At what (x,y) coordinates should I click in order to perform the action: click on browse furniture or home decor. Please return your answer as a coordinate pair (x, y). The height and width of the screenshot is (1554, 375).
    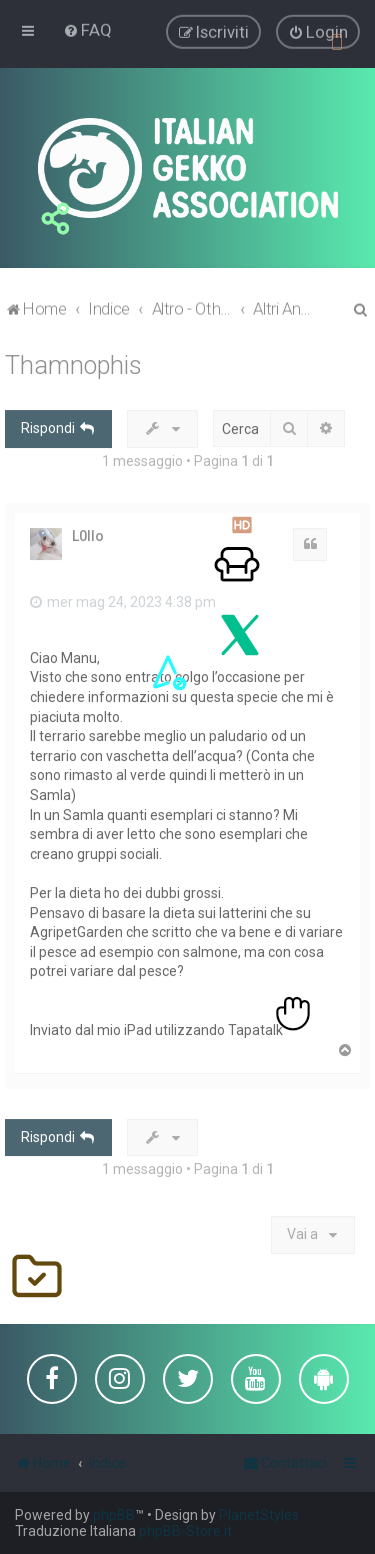
    Looking at the image, I should click on (237, 565).